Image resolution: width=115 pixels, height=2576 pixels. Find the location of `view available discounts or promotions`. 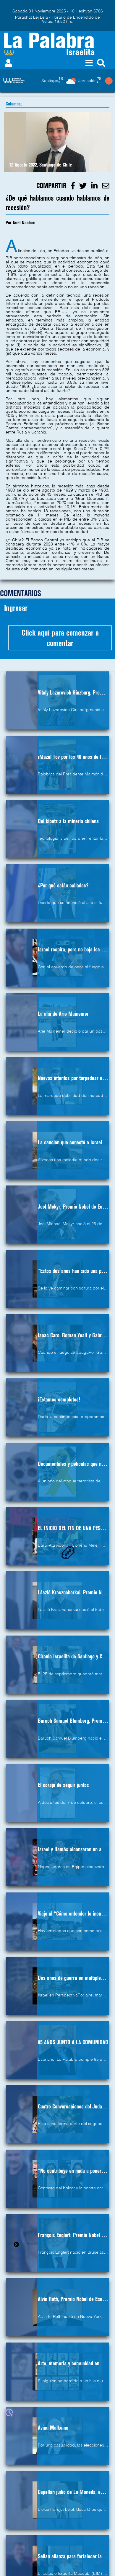

view available discounts or promotions is located at coordinates (16, 2244).